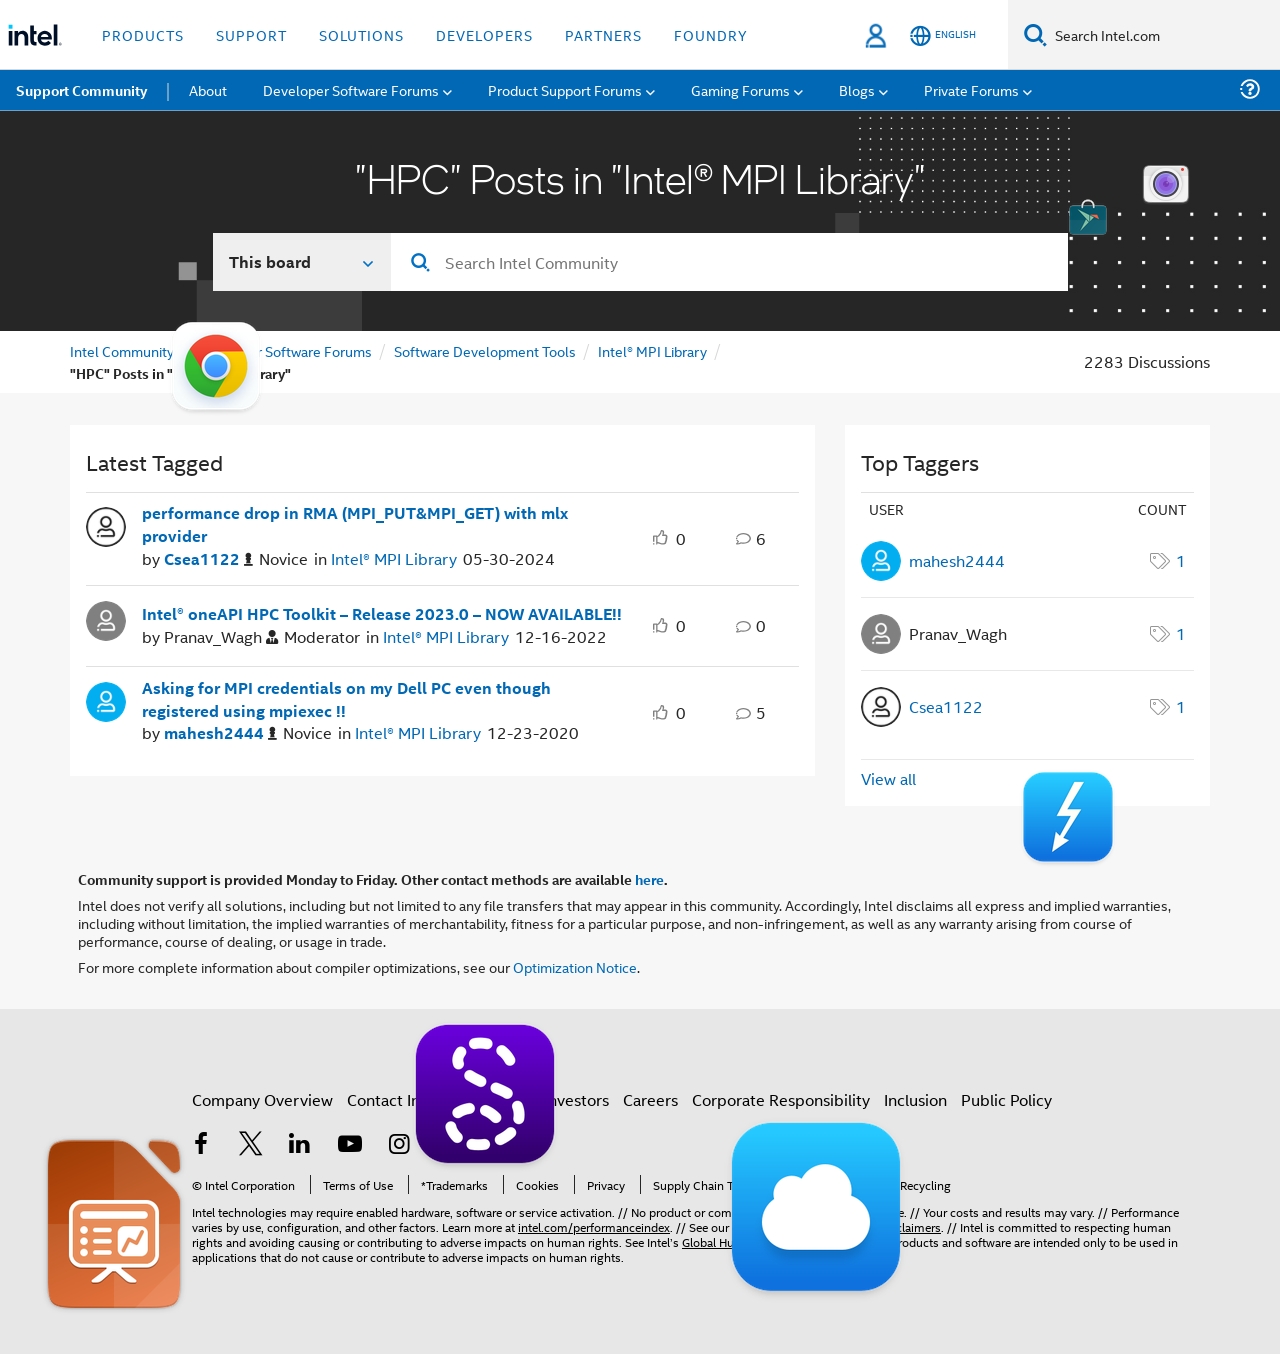 The height and width of the screenshot is (1354, 1280). Describe the element at coordinates (216, 366) in the screenshot. I see `open google chrome browser` at that location.